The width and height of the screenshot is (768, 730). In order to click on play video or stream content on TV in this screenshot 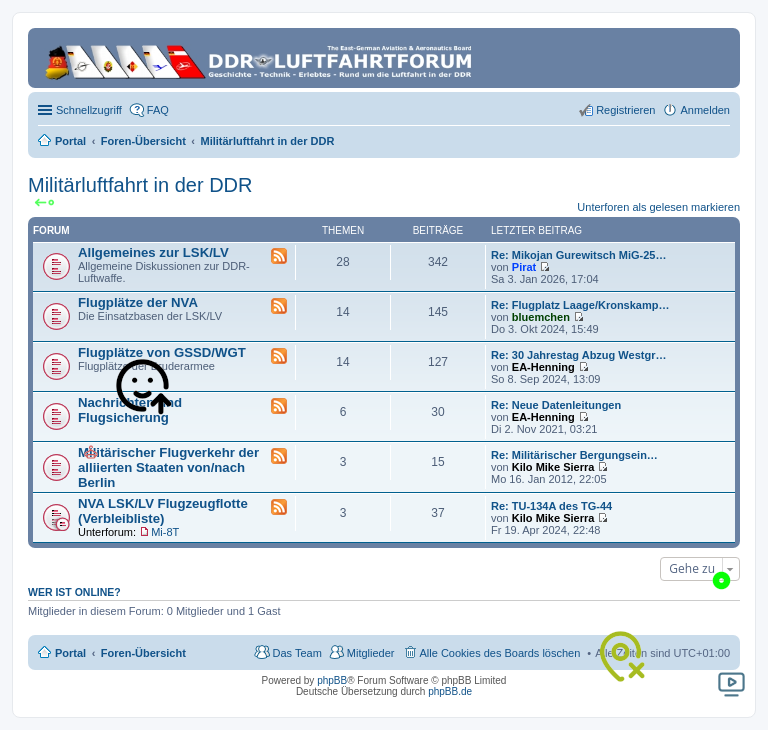, I will do `click(731, 684)`.